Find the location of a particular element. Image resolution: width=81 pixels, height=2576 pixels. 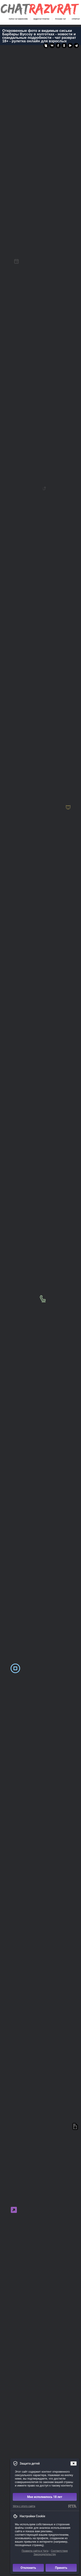

stop media playback is located at coordinates (15, 1668).